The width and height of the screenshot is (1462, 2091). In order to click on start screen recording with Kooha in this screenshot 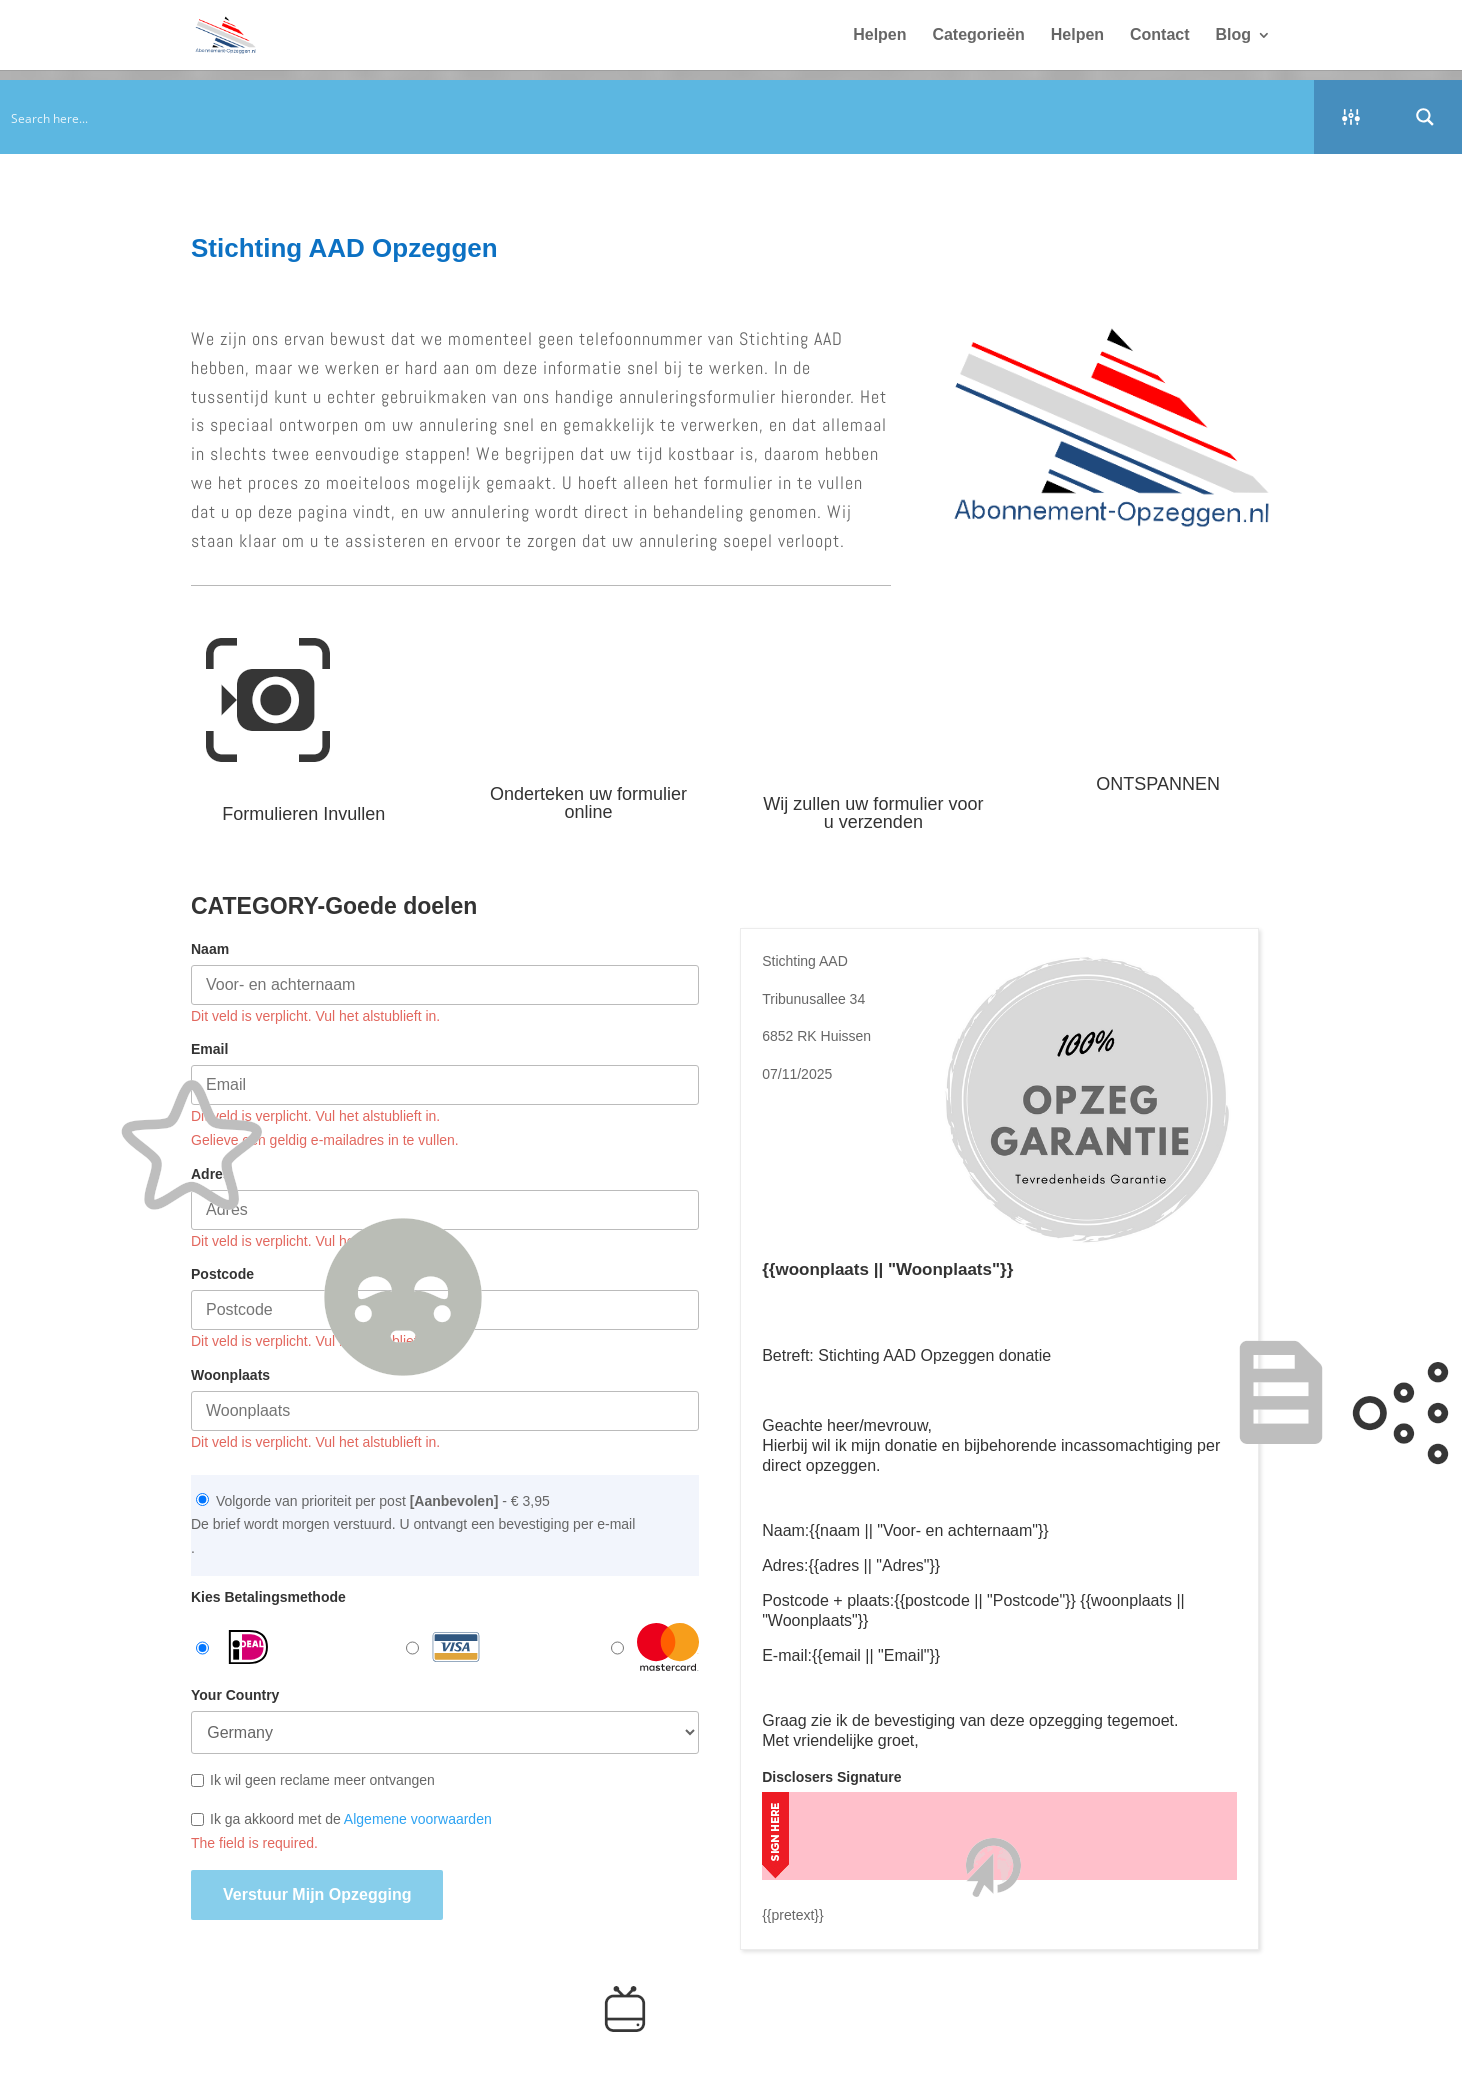, I will do `click(268, 700)`.